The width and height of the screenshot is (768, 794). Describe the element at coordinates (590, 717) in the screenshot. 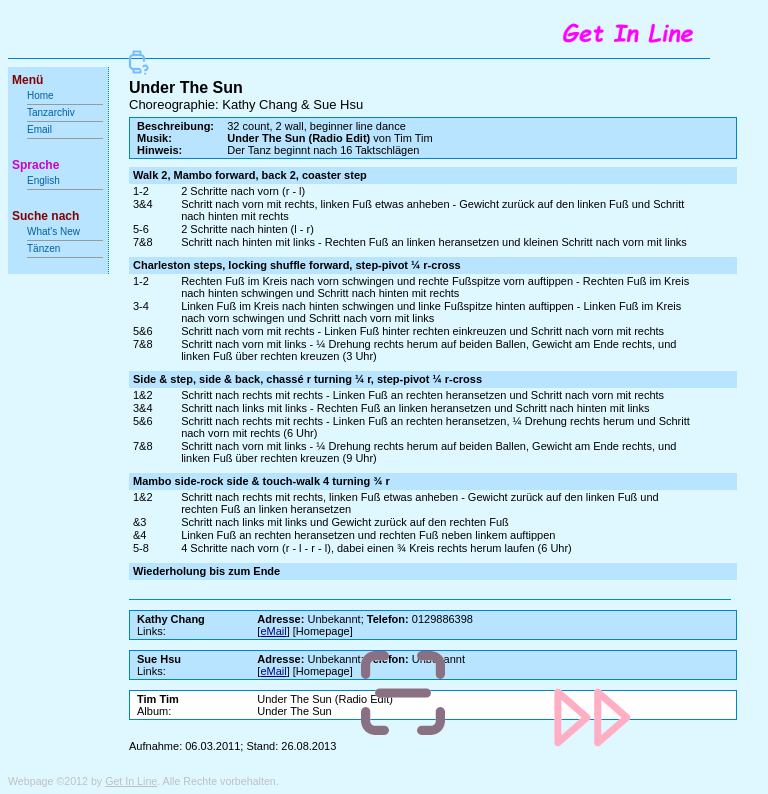

I see `skip to the next track` at that location.